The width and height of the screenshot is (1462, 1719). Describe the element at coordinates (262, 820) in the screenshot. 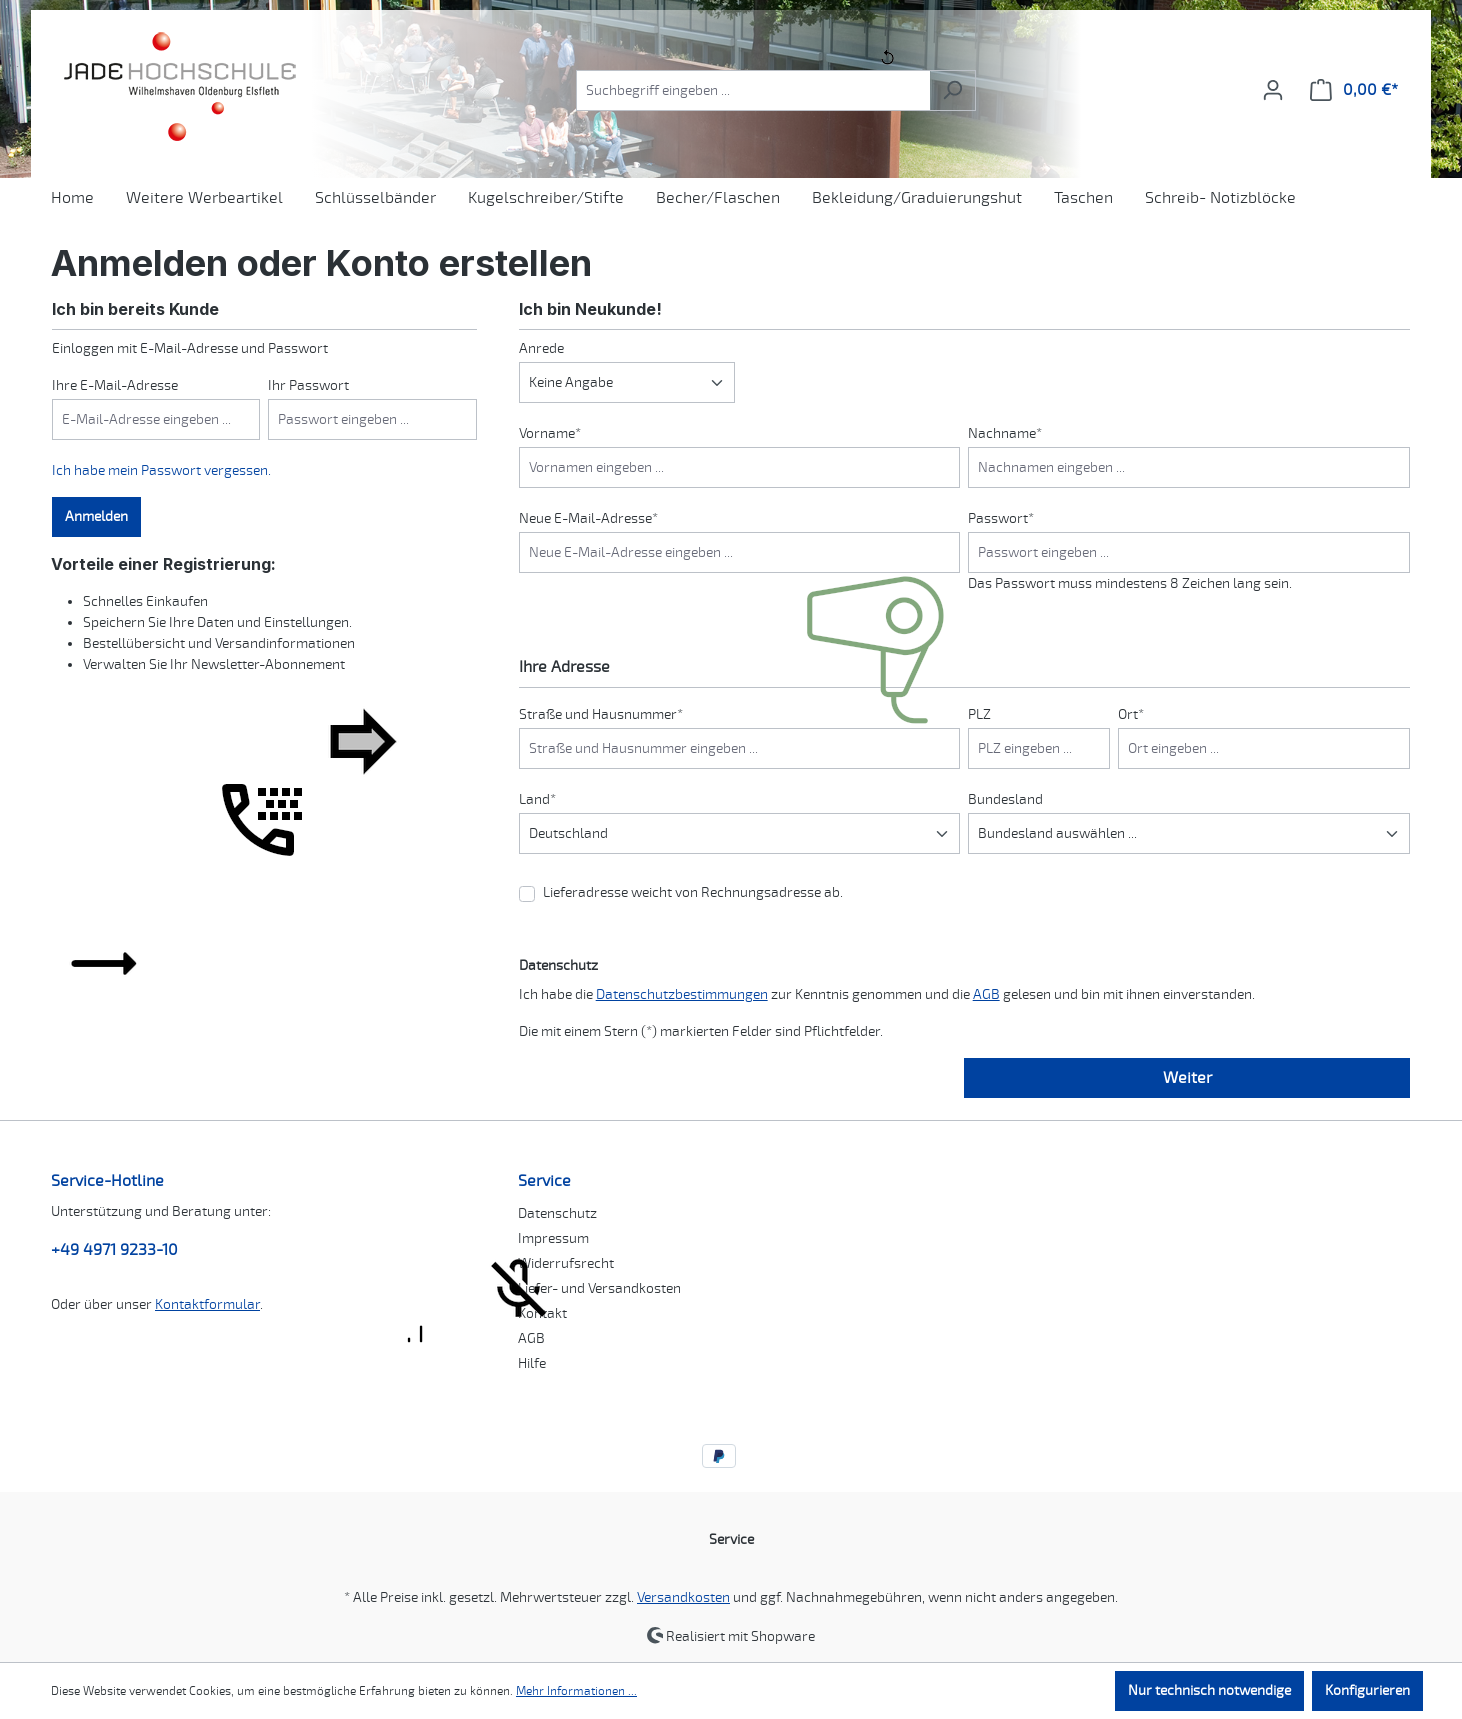

I see `access TTY/TDD accessibility calling features` at that location.